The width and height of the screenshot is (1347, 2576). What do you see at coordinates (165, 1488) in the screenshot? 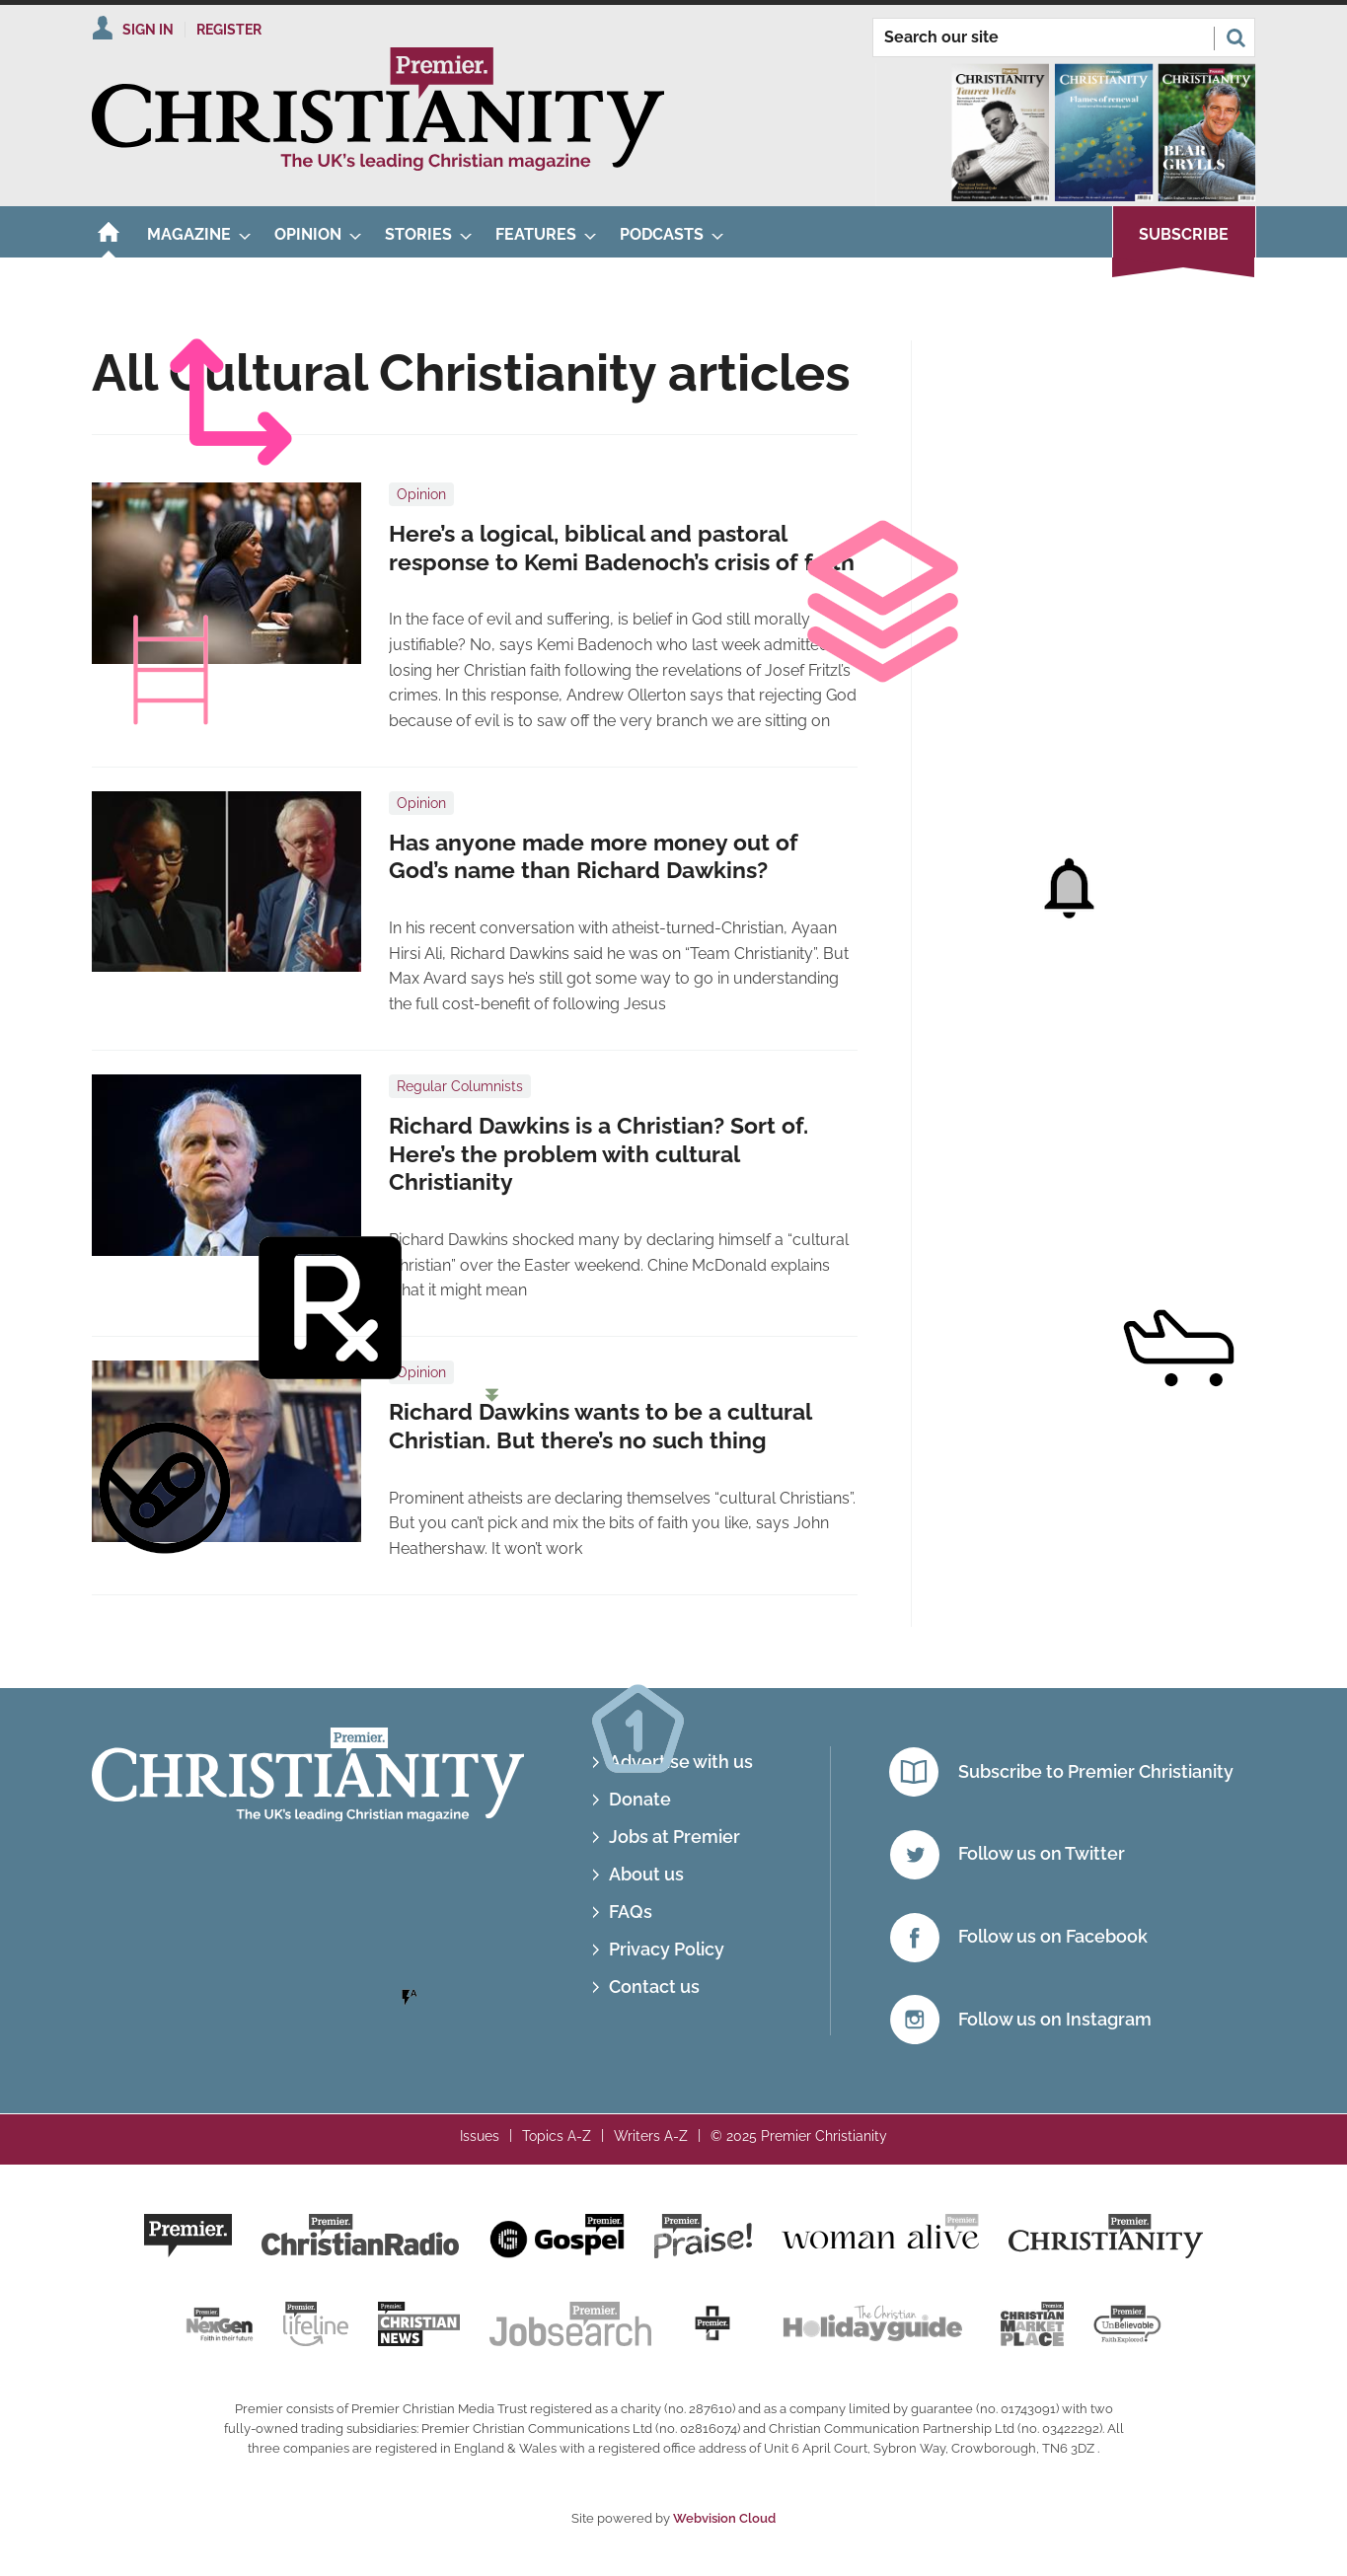
I see `open Steam application` at bounding box center [165, 1488].